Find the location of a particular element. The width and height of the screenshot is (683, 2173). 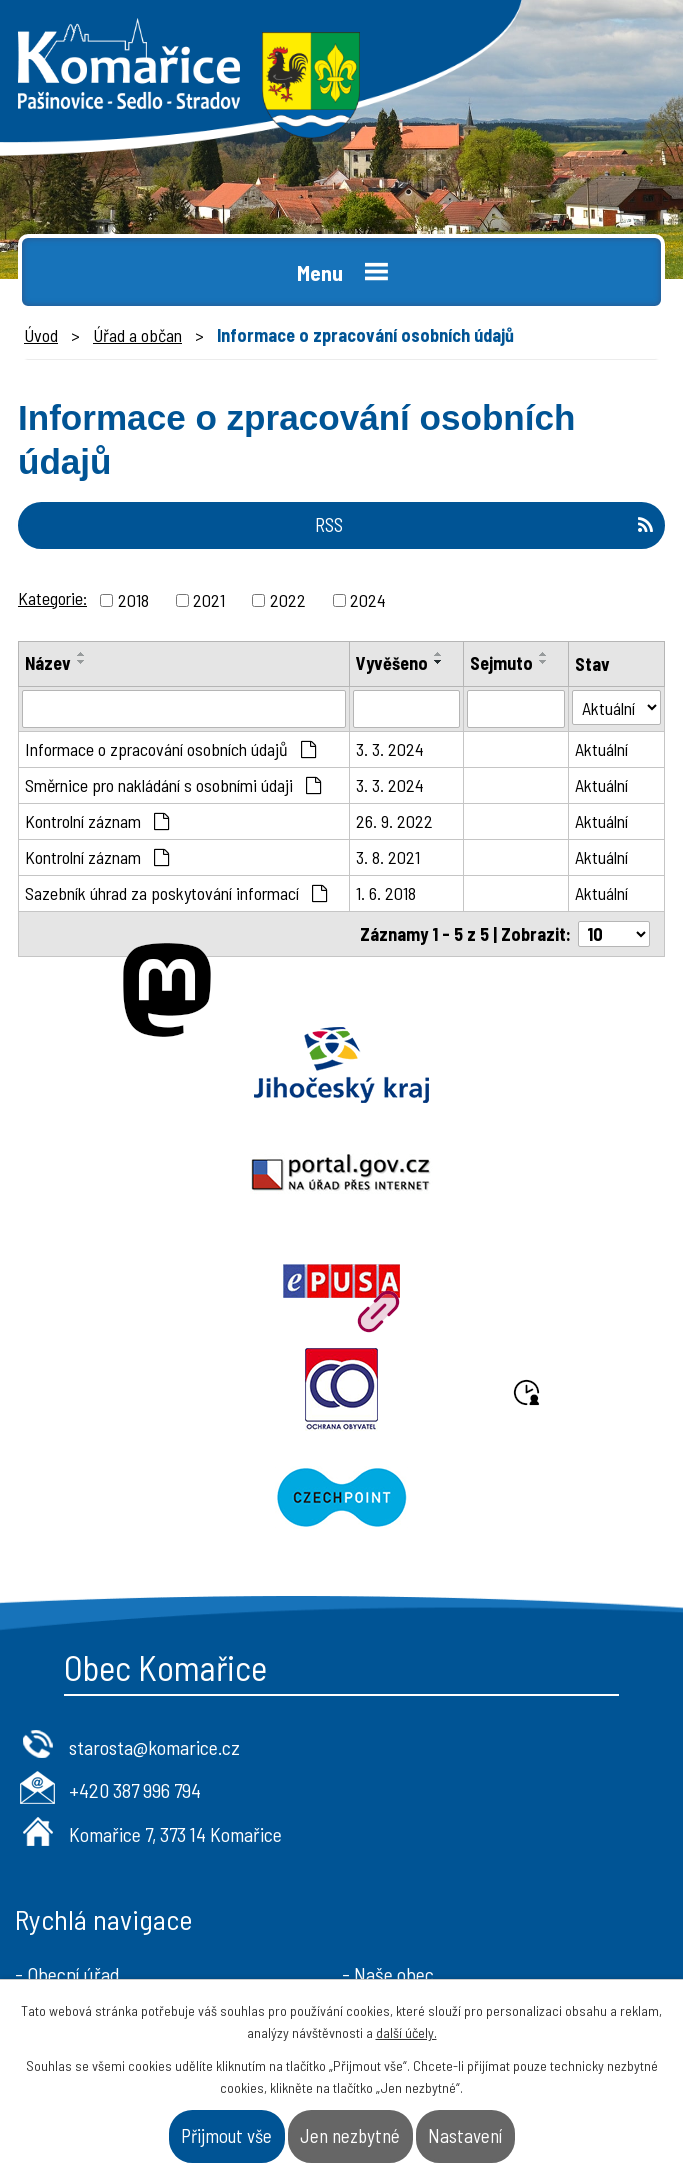

copy link to clipboard is located at coordinates (378, 1311).